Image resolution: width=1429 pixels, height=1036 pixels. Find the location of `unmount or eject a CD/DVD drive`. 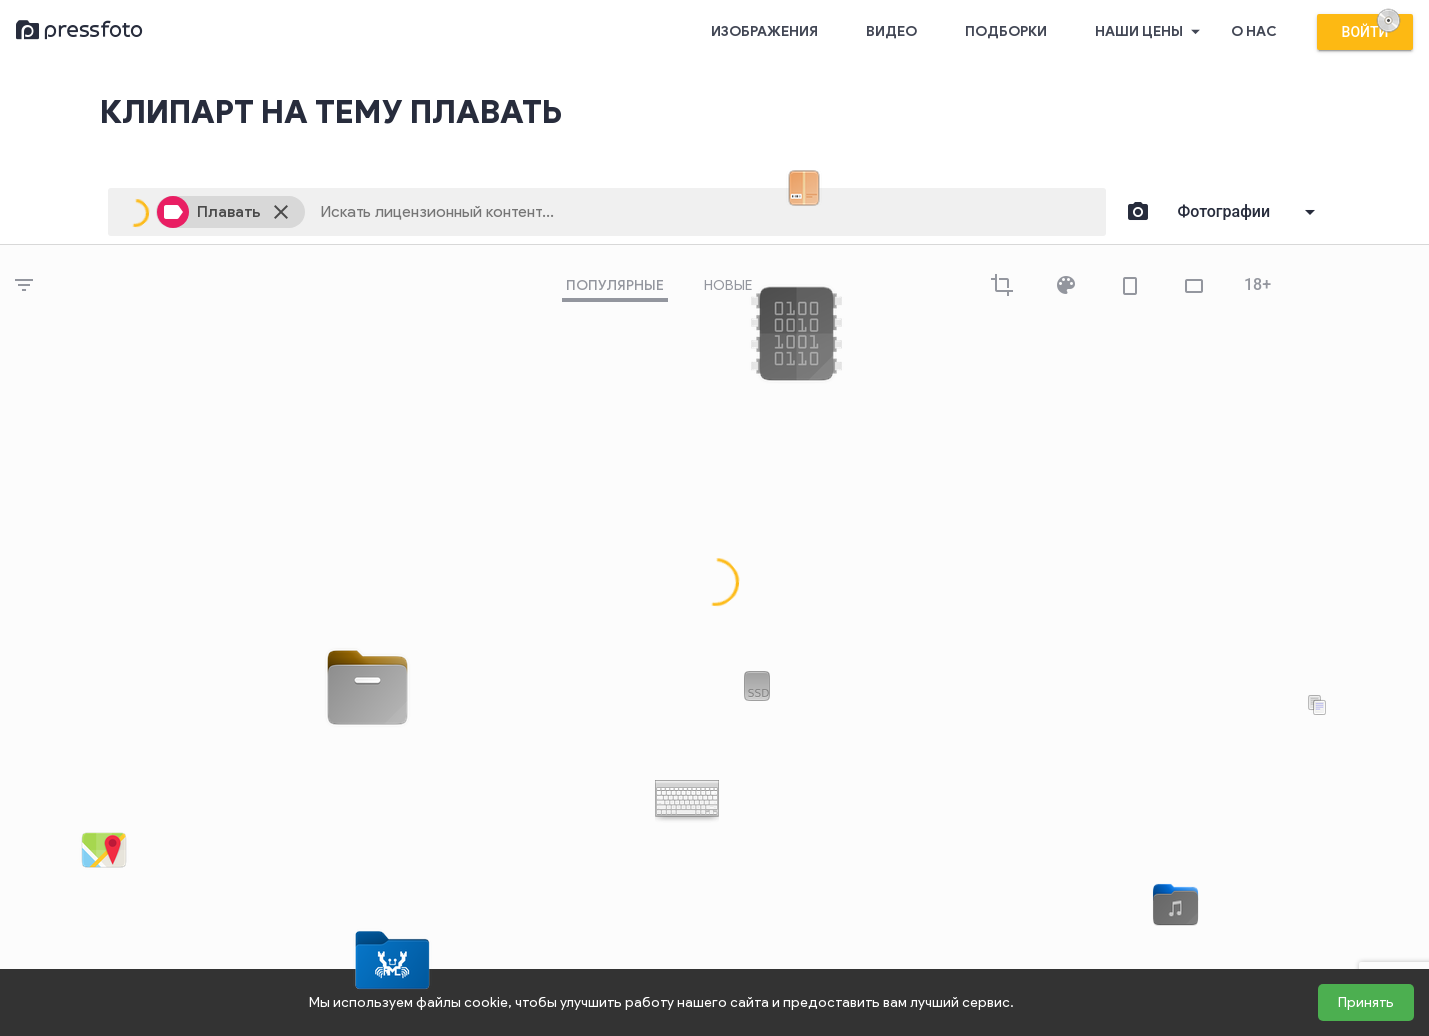

unmount or eject a CD/DVD drive is located at coordinates (1388, 20).